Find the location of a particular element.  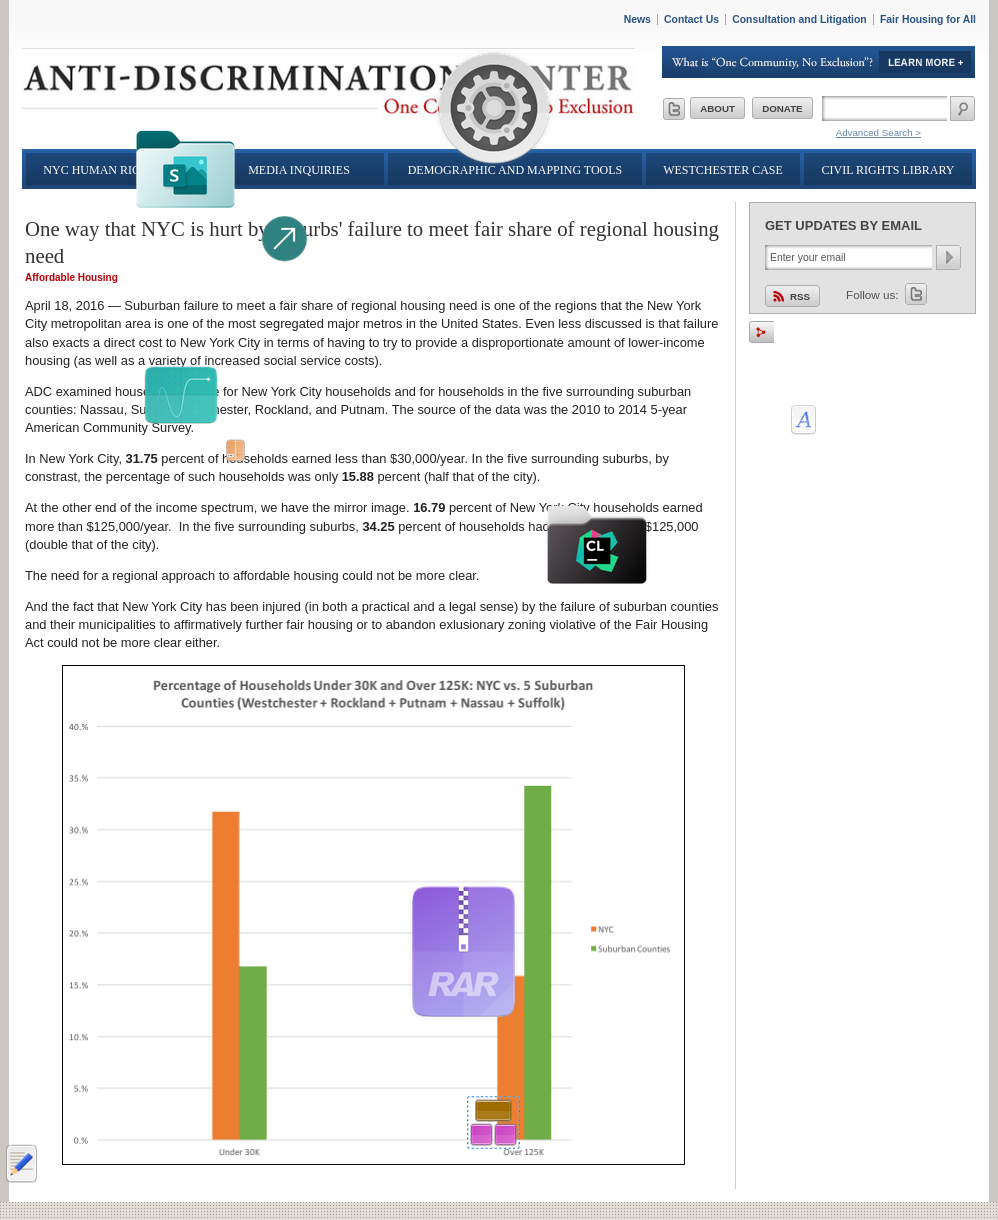

select all items in the current view is located at coordinates (493, 1122).